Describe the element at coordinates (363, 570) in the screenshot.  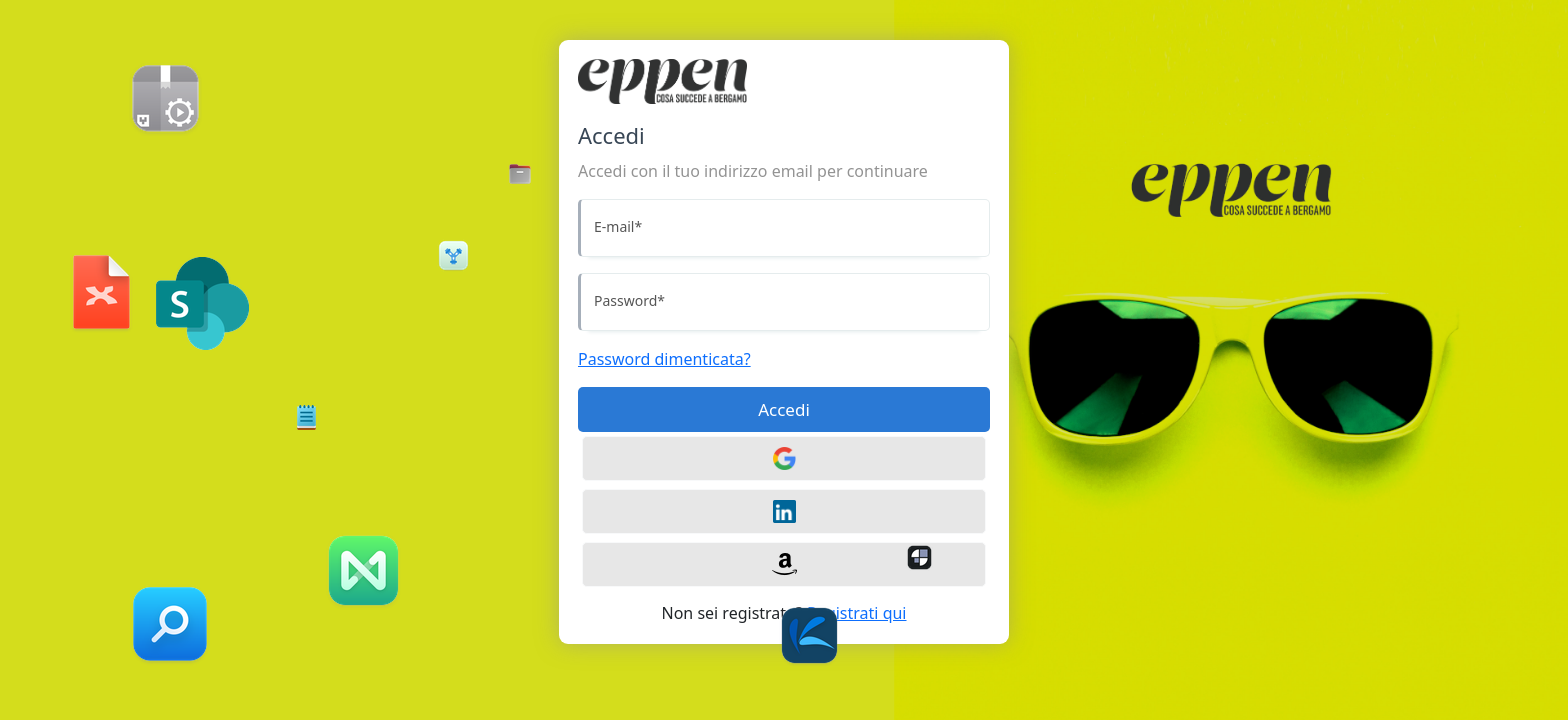
I see `open mindmaster mind mapping application` at that location.